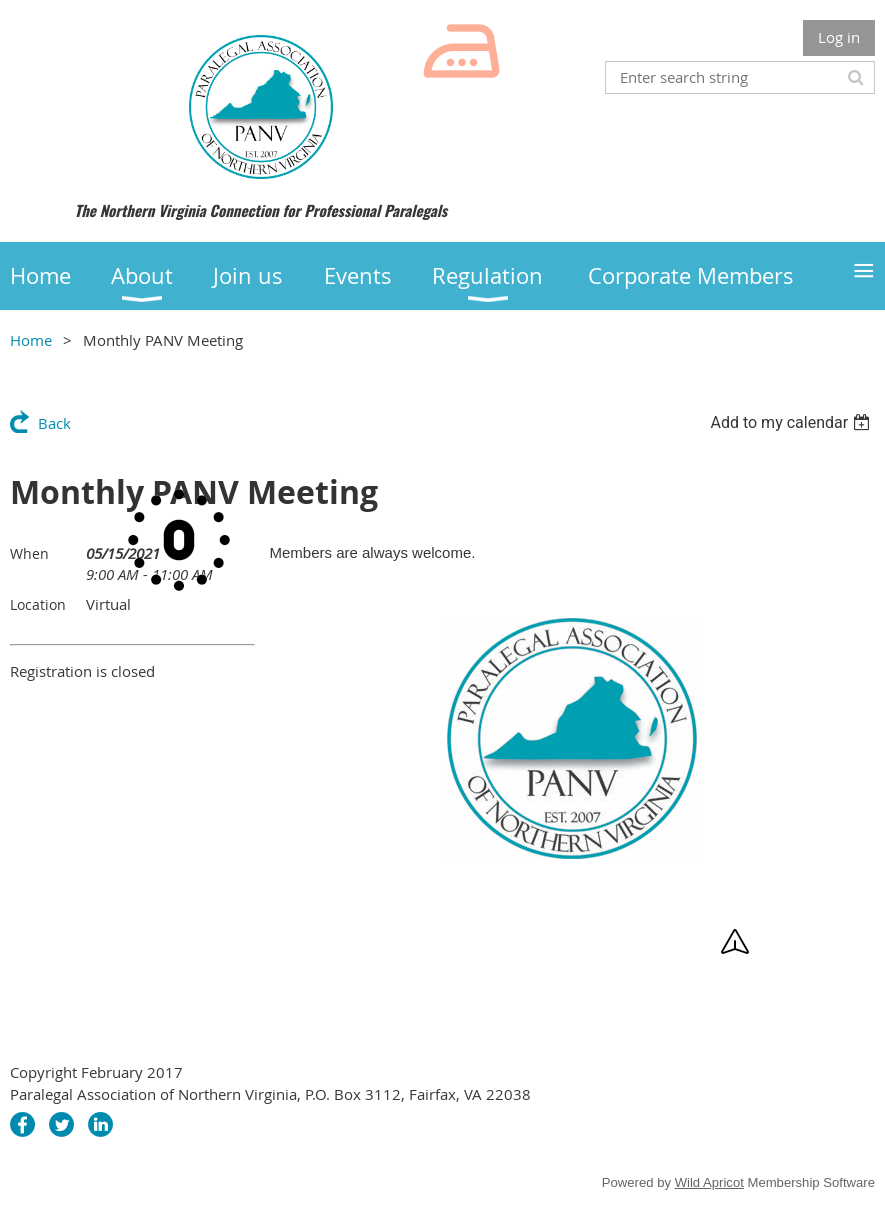  What do you see at coordinates (462, 51) in the screenshot?
I see `select high heat ironing setting` at bounding box center [462, 51].